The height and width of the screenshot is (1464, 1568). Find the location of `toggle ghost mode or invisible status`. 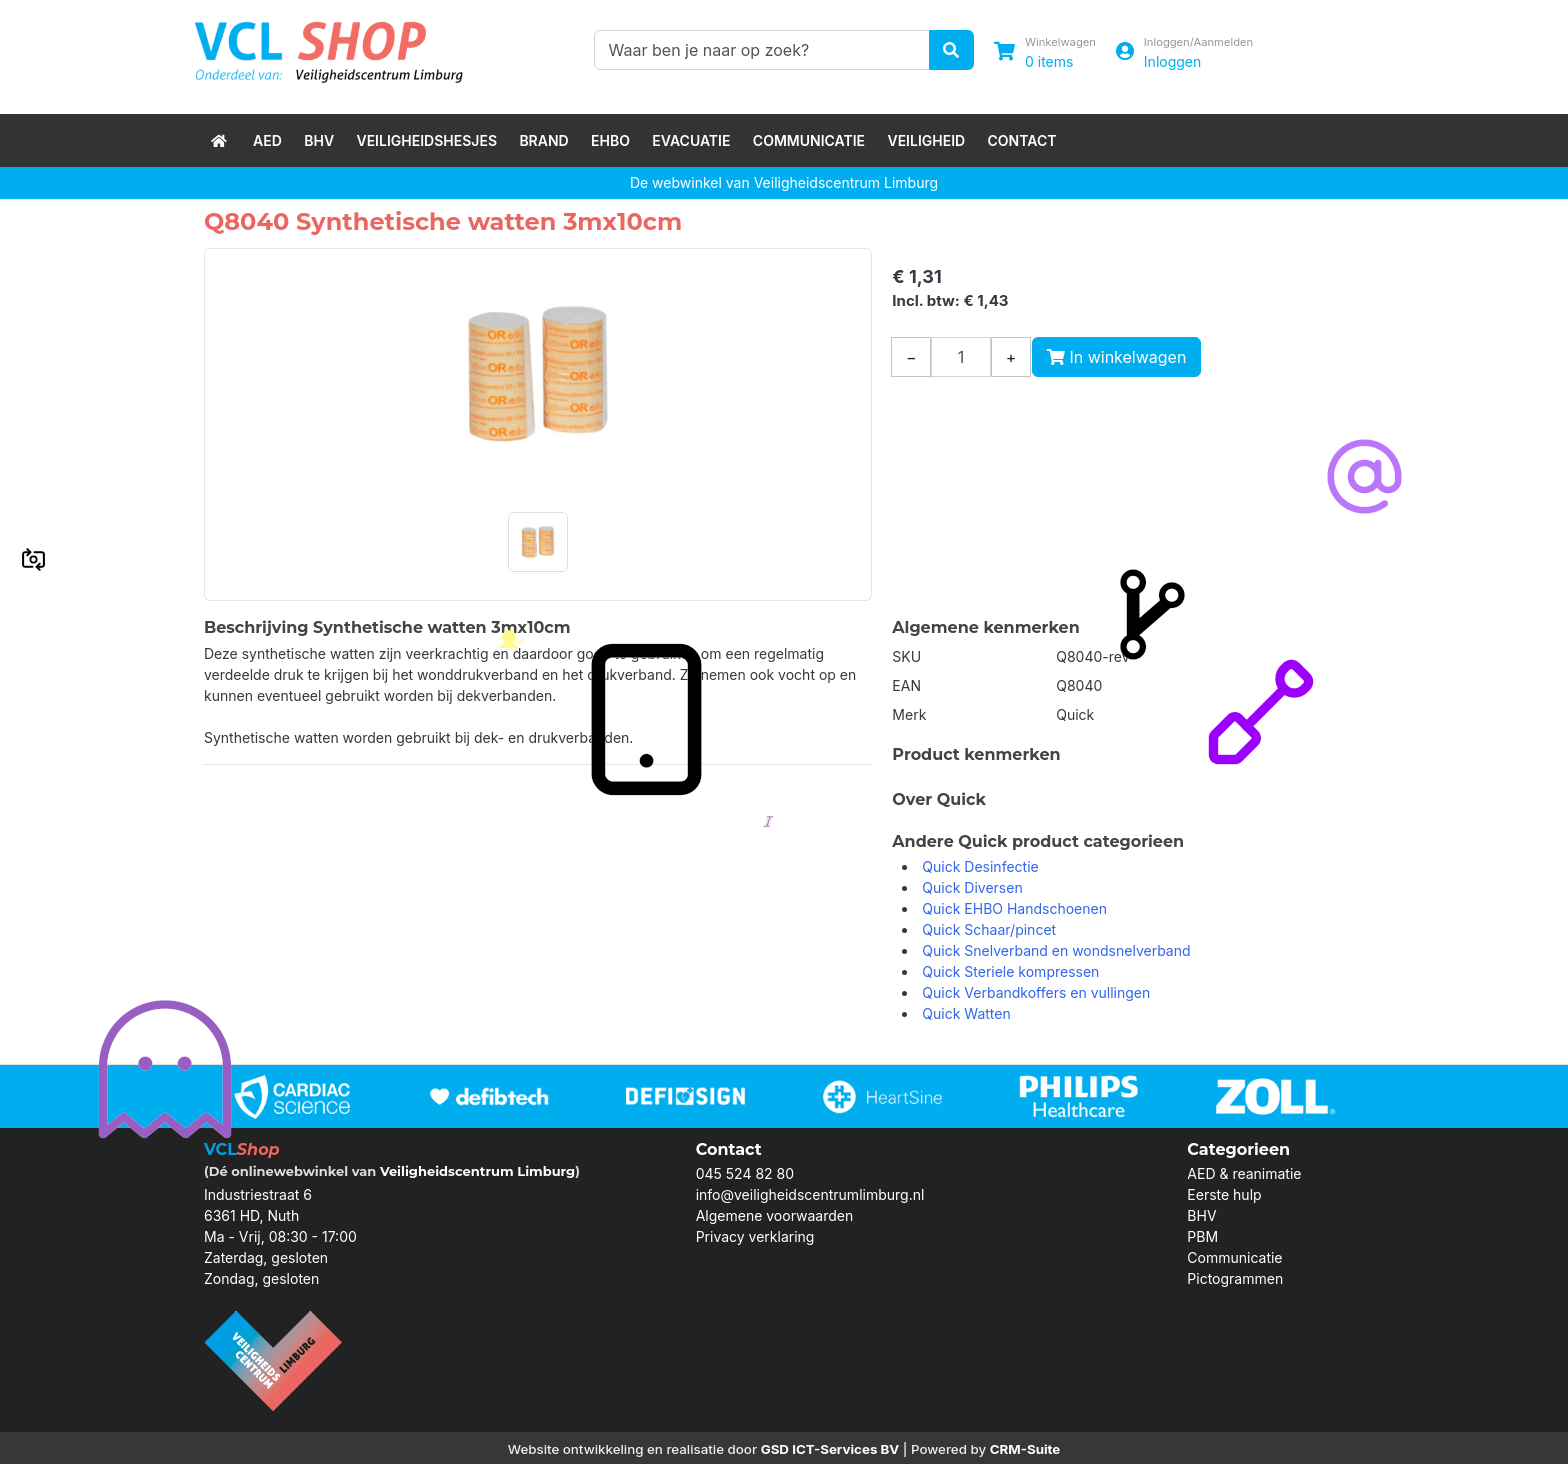

toggle ghost mode or invisible status is located at coordinates (165, 1072).